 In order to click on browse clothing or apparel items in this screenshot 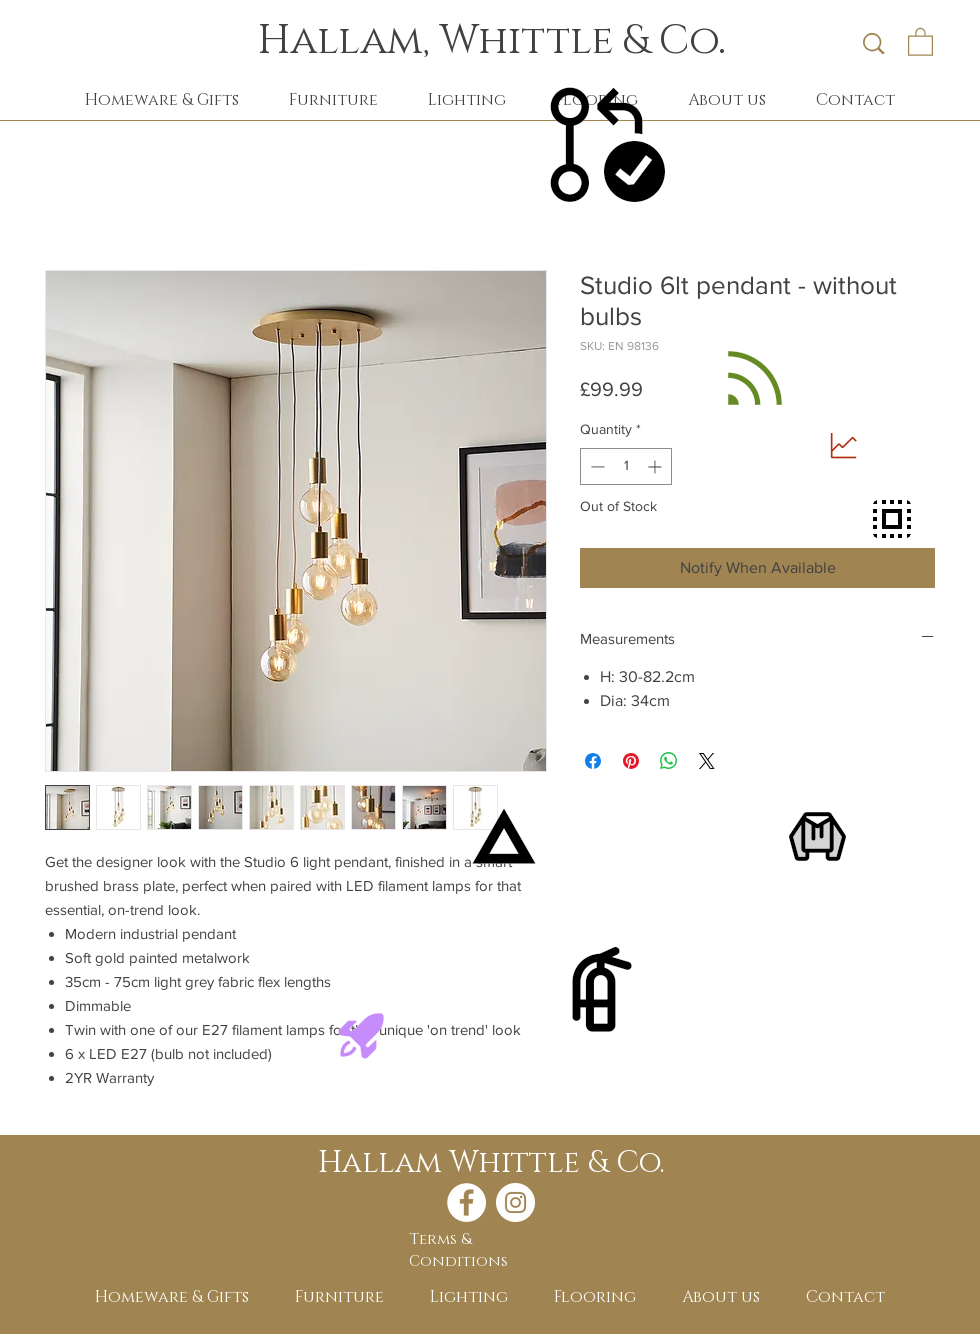, I will do `click(817, 836)`.